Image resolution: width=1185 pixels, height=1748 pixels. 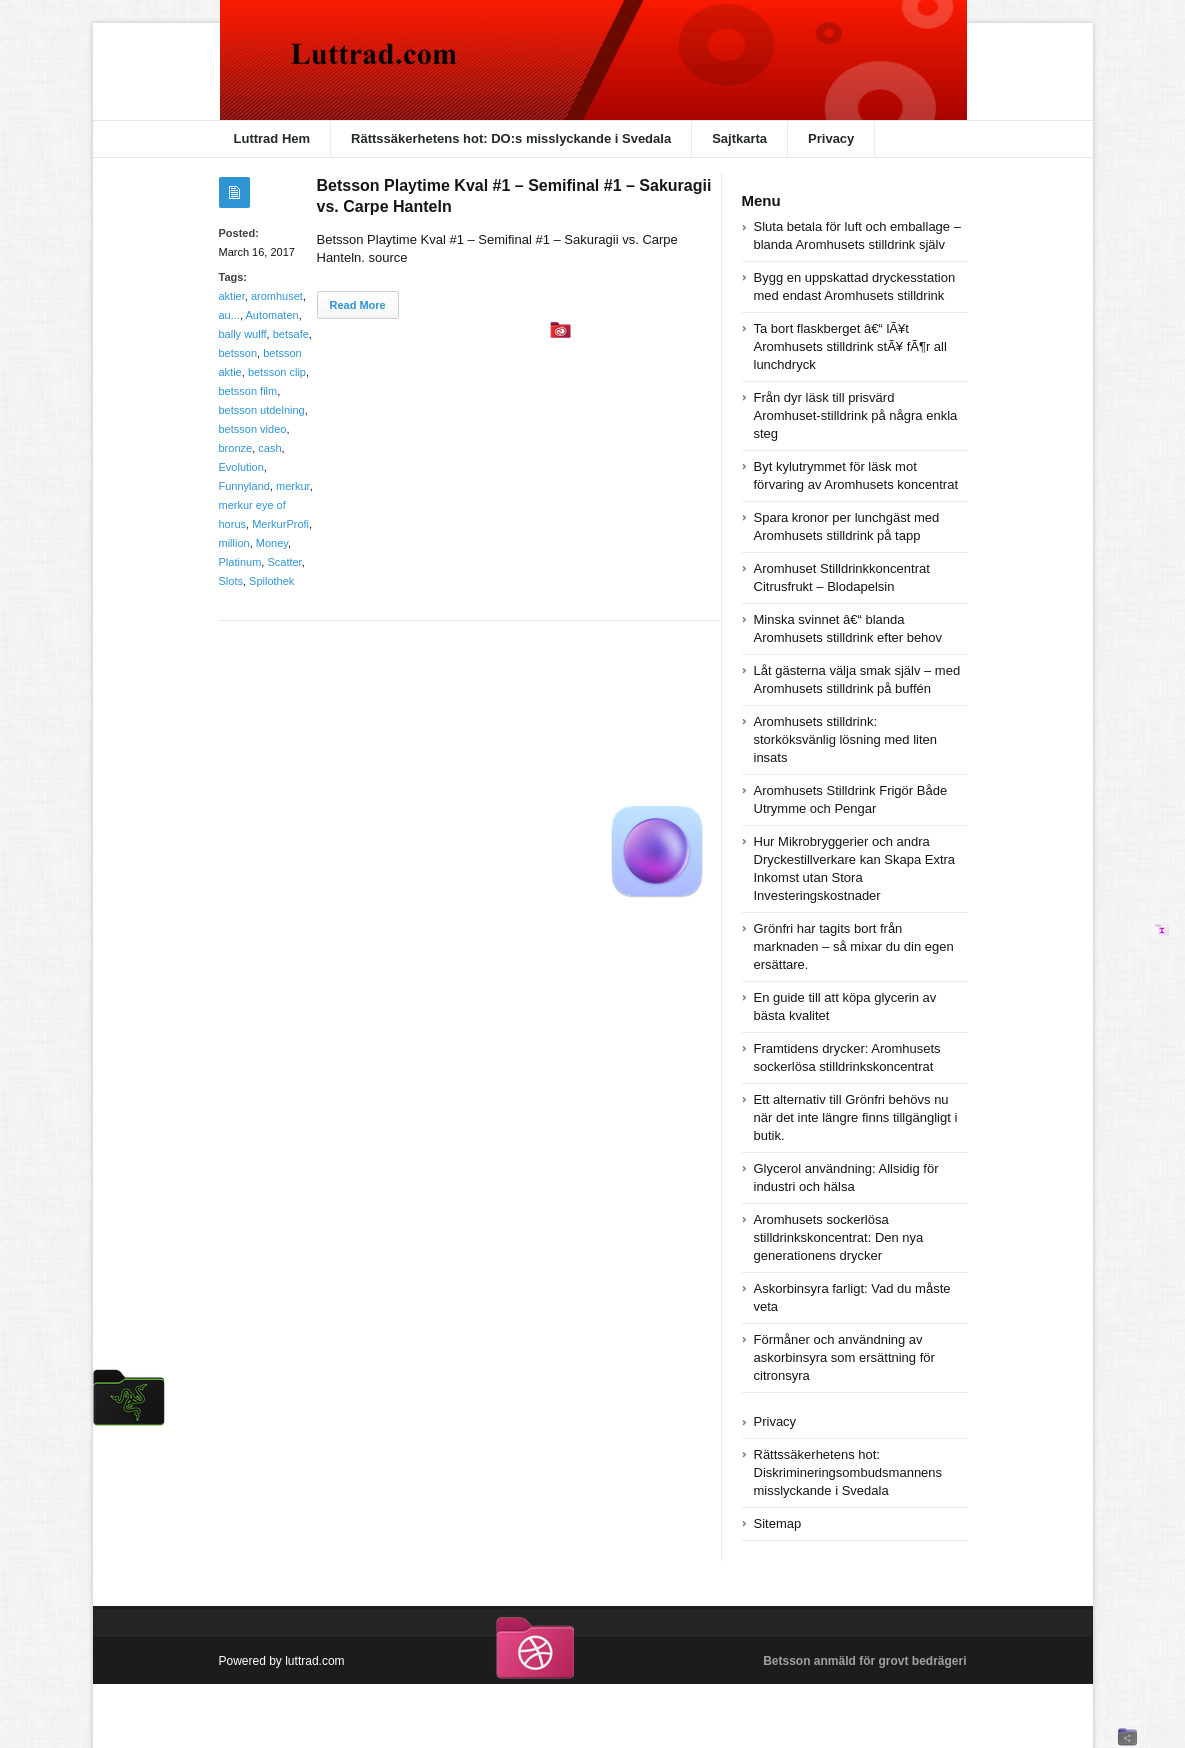 What do you see at coordinates (1162, 930) in the screenshot?
I see `open kotlin android project folder` at bounding box center [1162, 930].